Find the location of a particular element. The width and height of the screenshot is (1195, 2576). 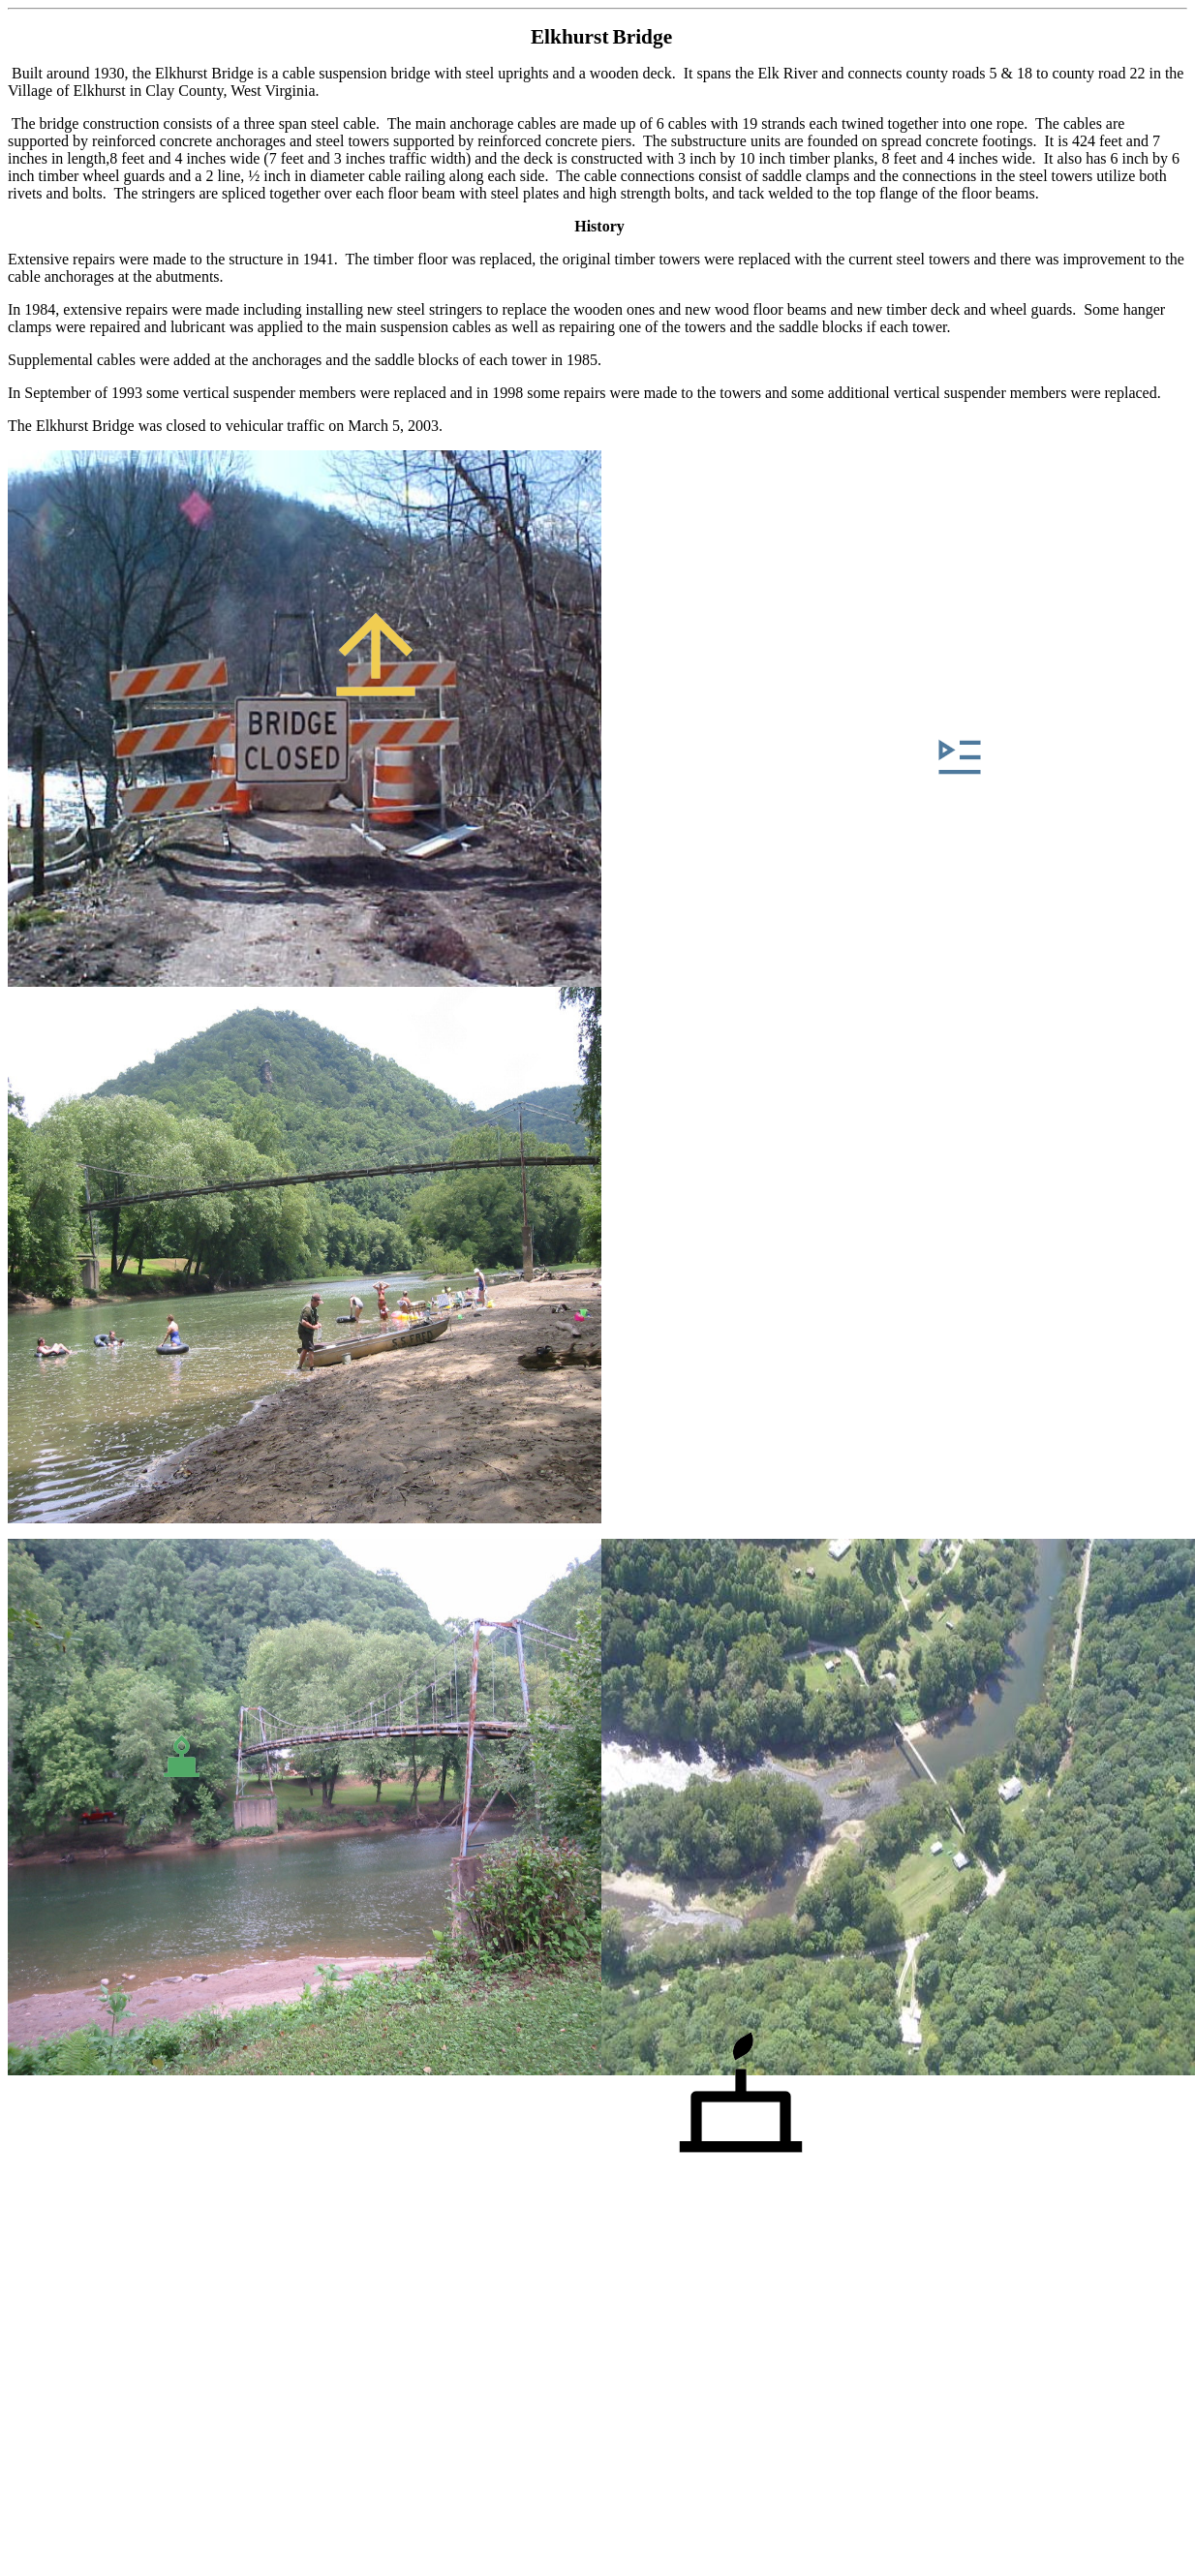

view your playlist is located at coordinates (960, 757).